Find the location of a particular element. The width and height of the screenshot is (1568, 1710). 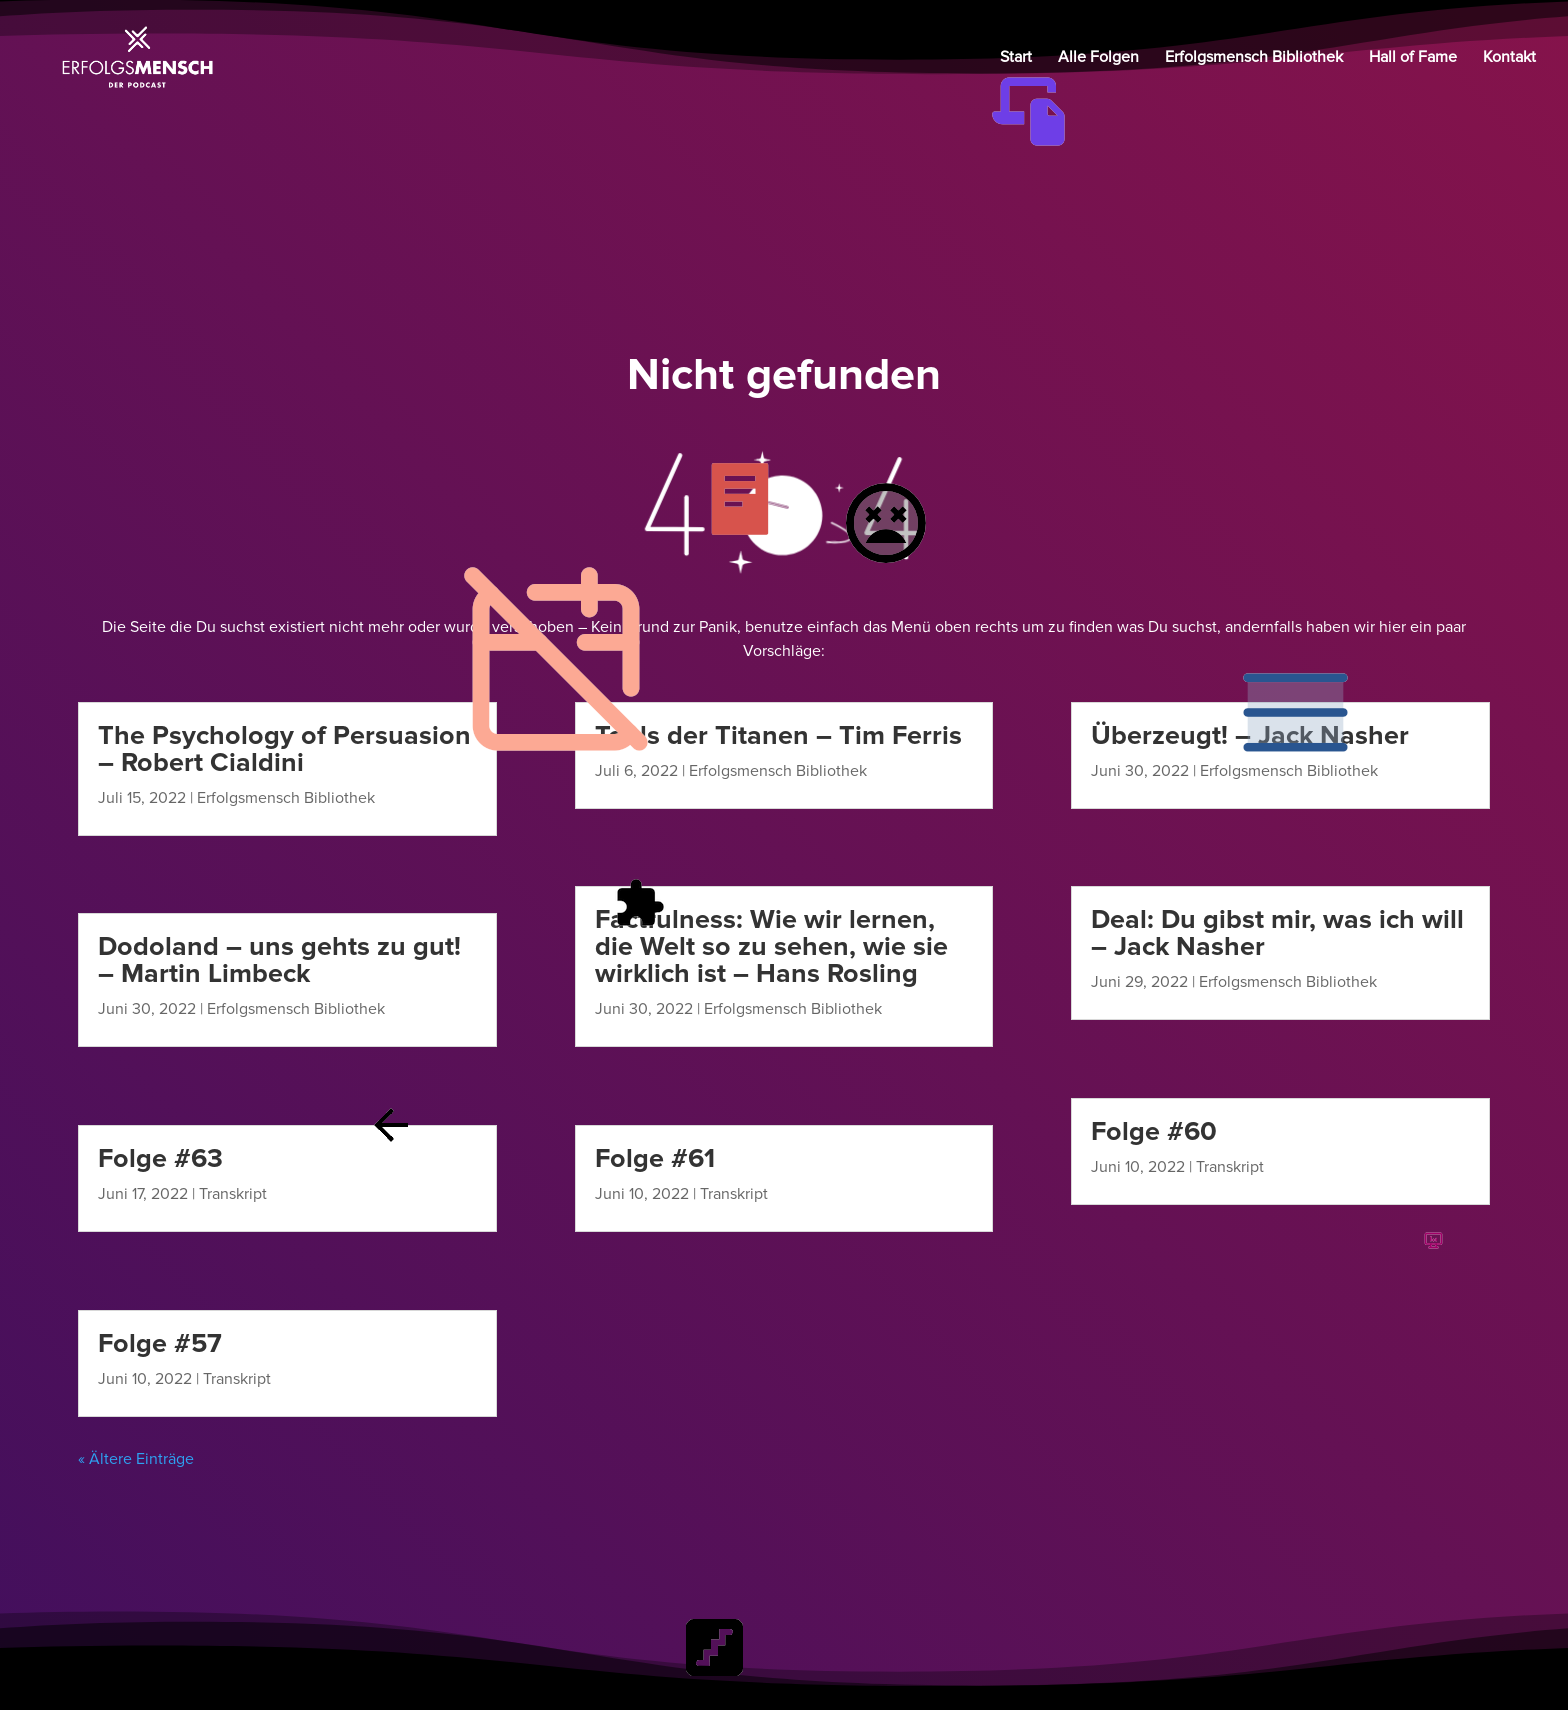

rate experience as very dissatisfied is located at coordinates (886, 523).